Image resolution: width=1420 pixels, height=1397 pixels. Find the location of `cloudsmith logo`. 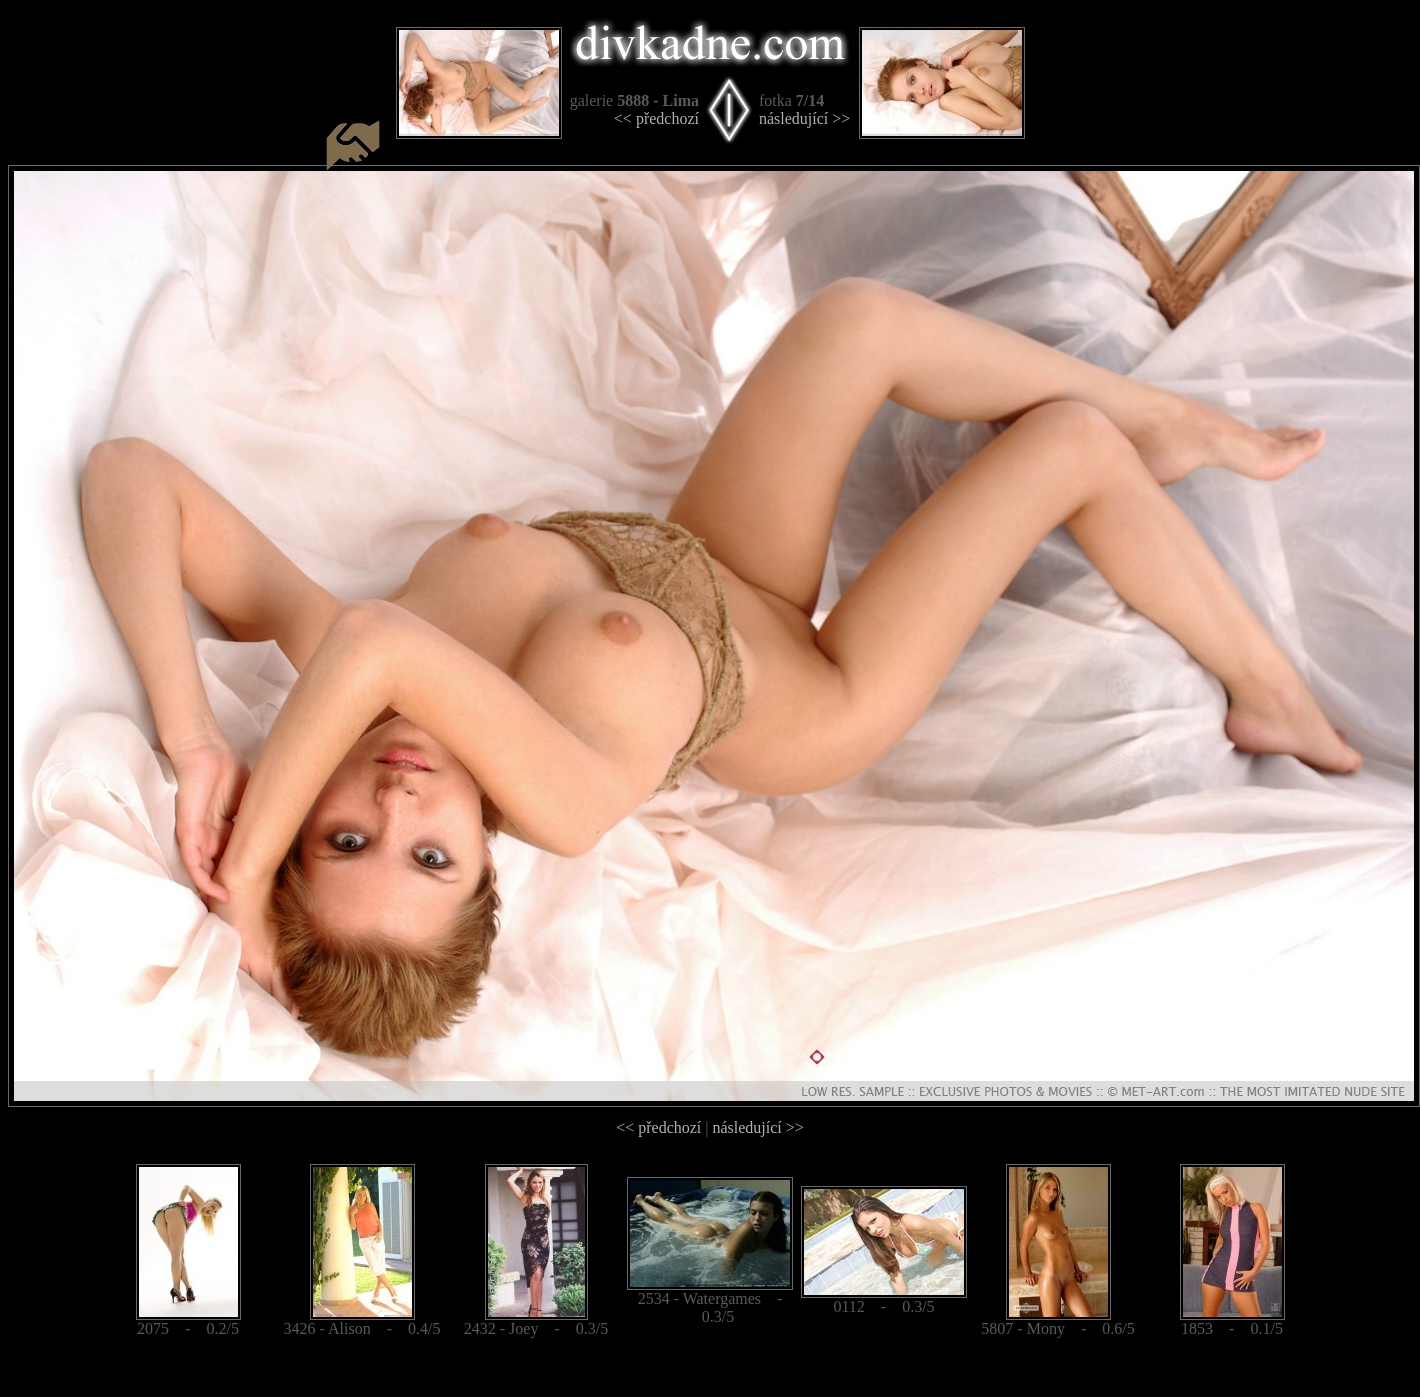

cloudsmith logo is located at coordinates (817, 1057).